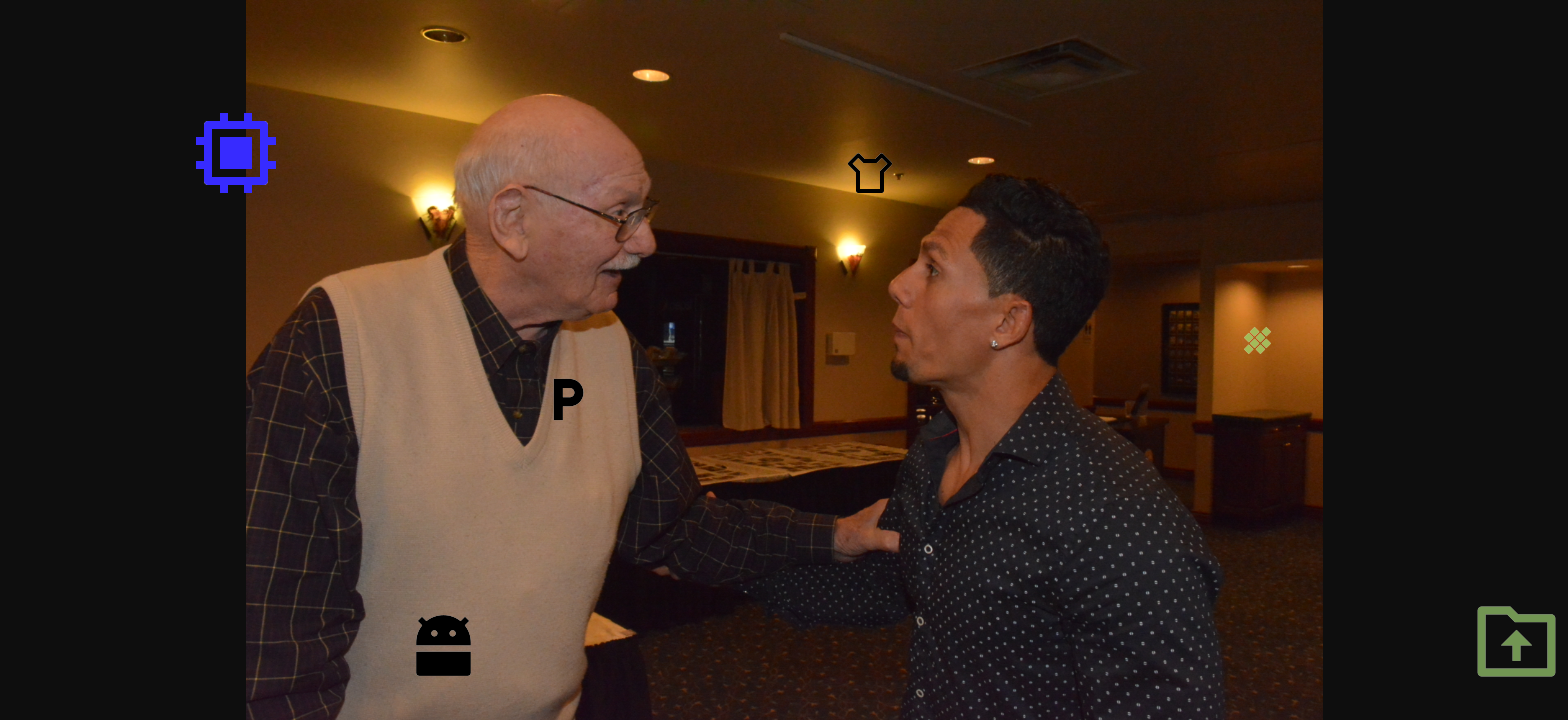 The height and width of the screenshot is (720, 1568). I want to click on upload files to a folder, so click(1516, 641).